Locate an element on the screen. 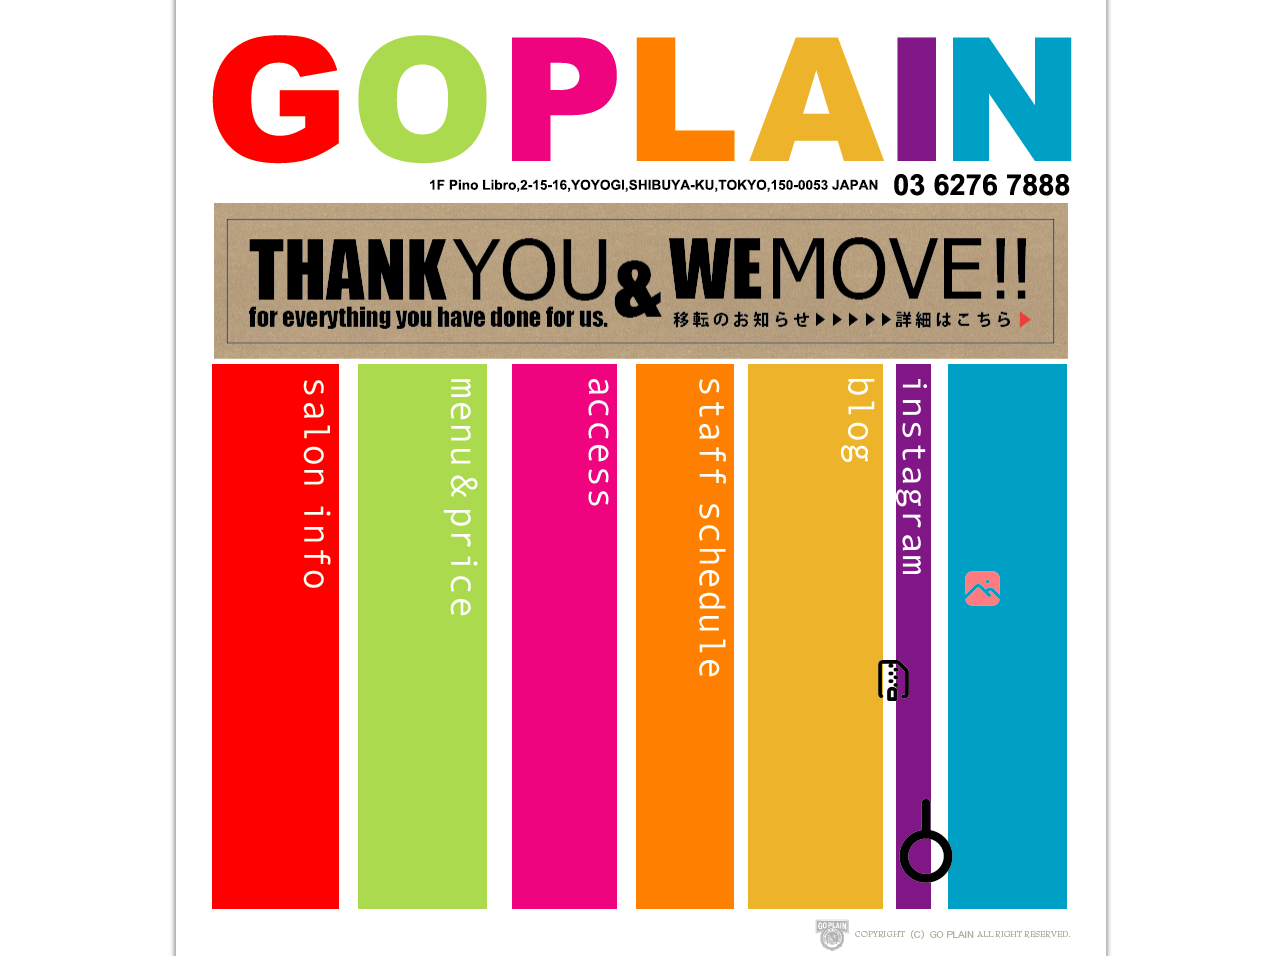 This screenshot has height=956, width=1280. view photos or images is located at coordinates (982, 588).